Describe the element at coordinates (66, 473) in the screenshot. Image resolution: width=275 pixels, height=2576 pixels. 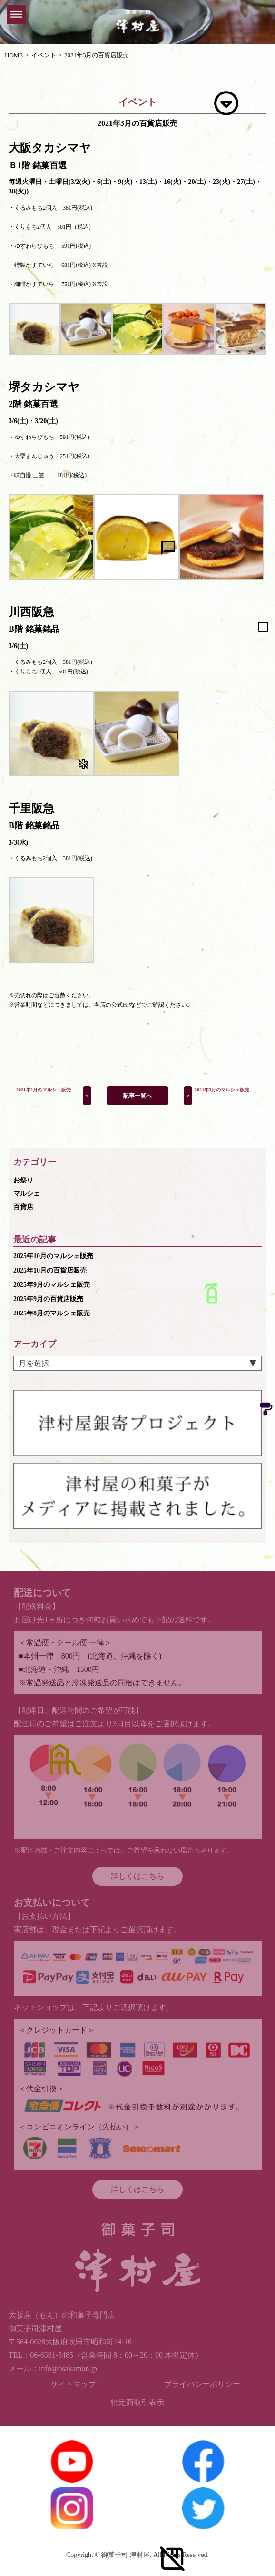
I see `access global or international settings` at that location.